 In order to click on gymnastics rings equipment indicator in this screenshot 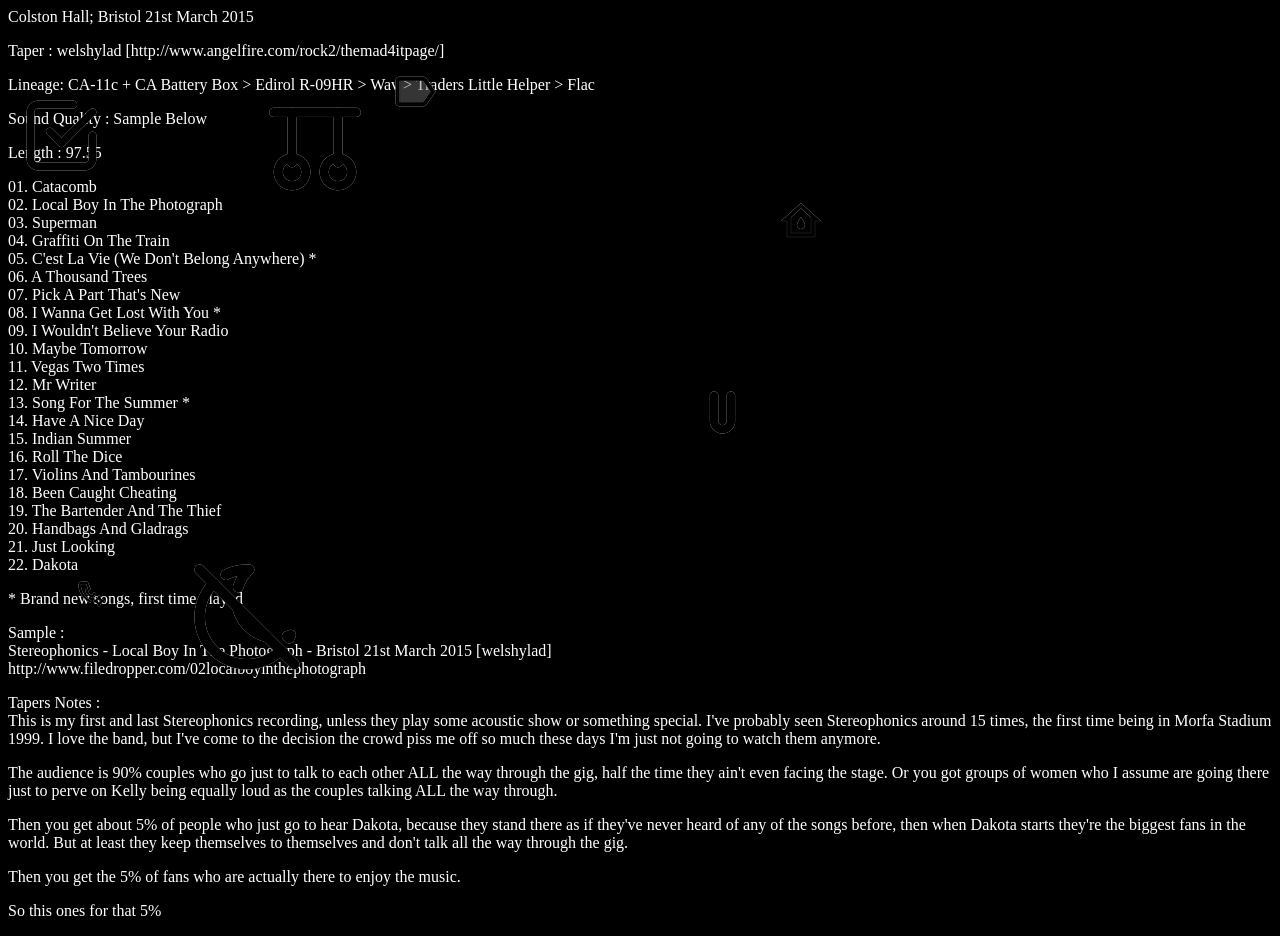, I will do `click(315, 149)`.